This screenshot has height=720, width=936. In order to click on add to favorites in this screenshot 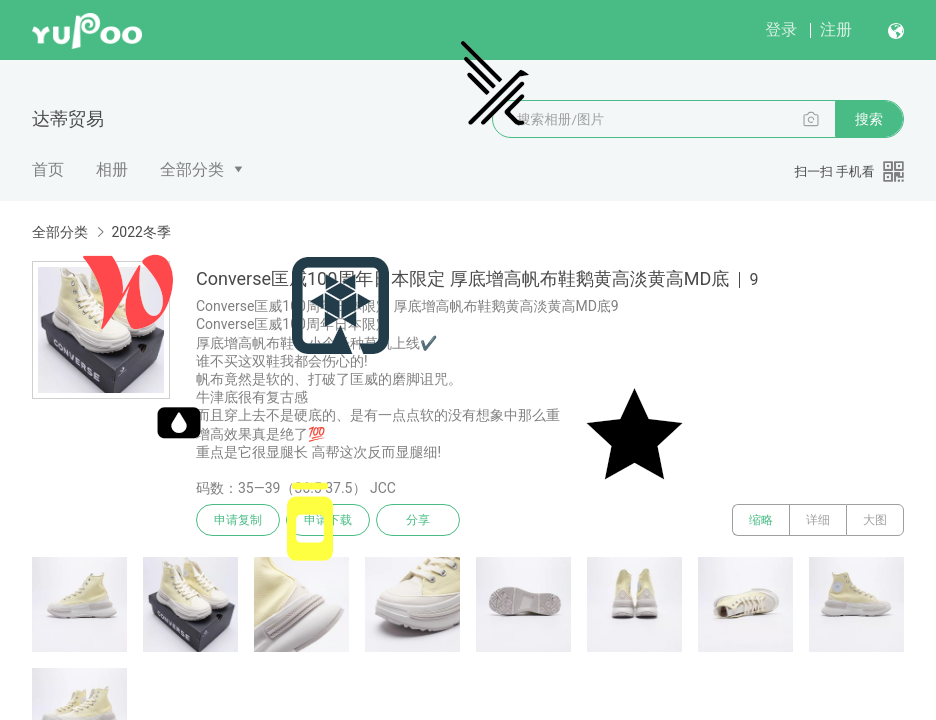, I will do `click(634, 436)`.